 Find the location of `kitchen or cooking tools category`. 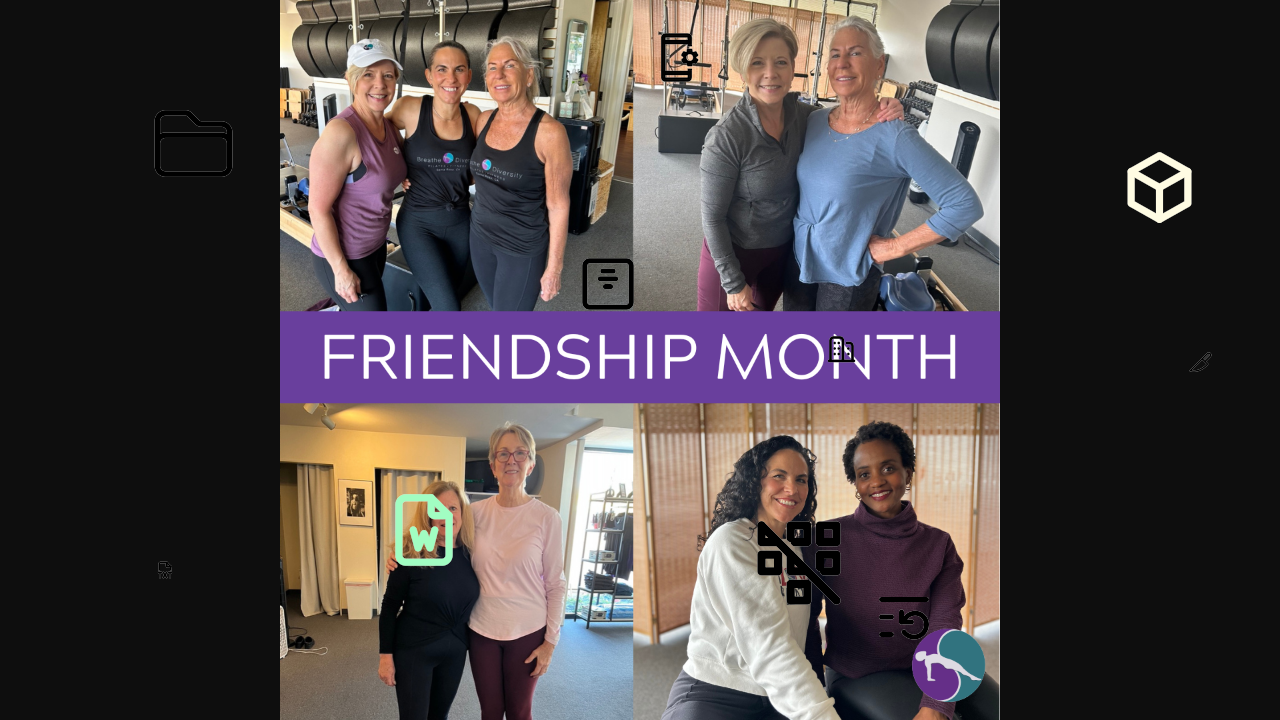

kitchen or cooking tools category is located at coordinates (1200, 362).